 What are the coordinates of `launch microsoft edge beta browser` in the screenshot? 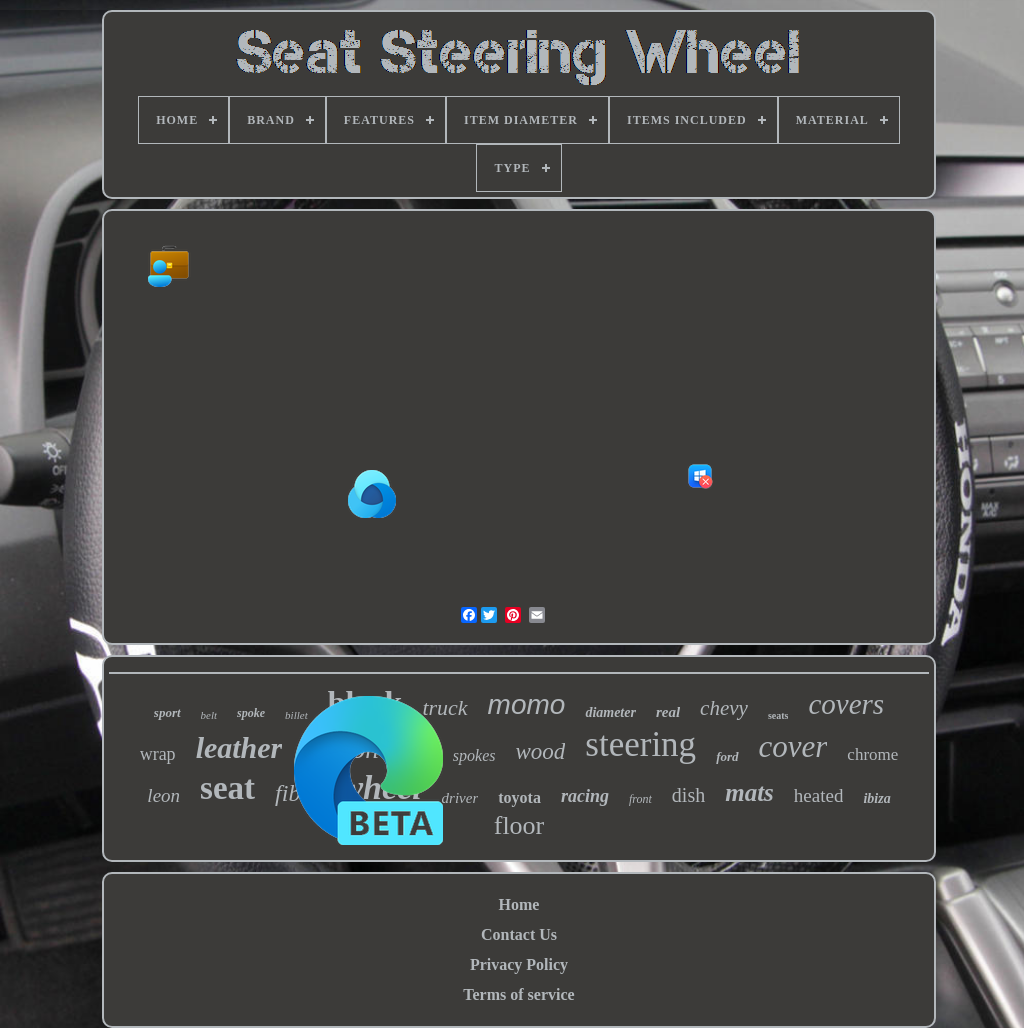 It's located at (368, 770).